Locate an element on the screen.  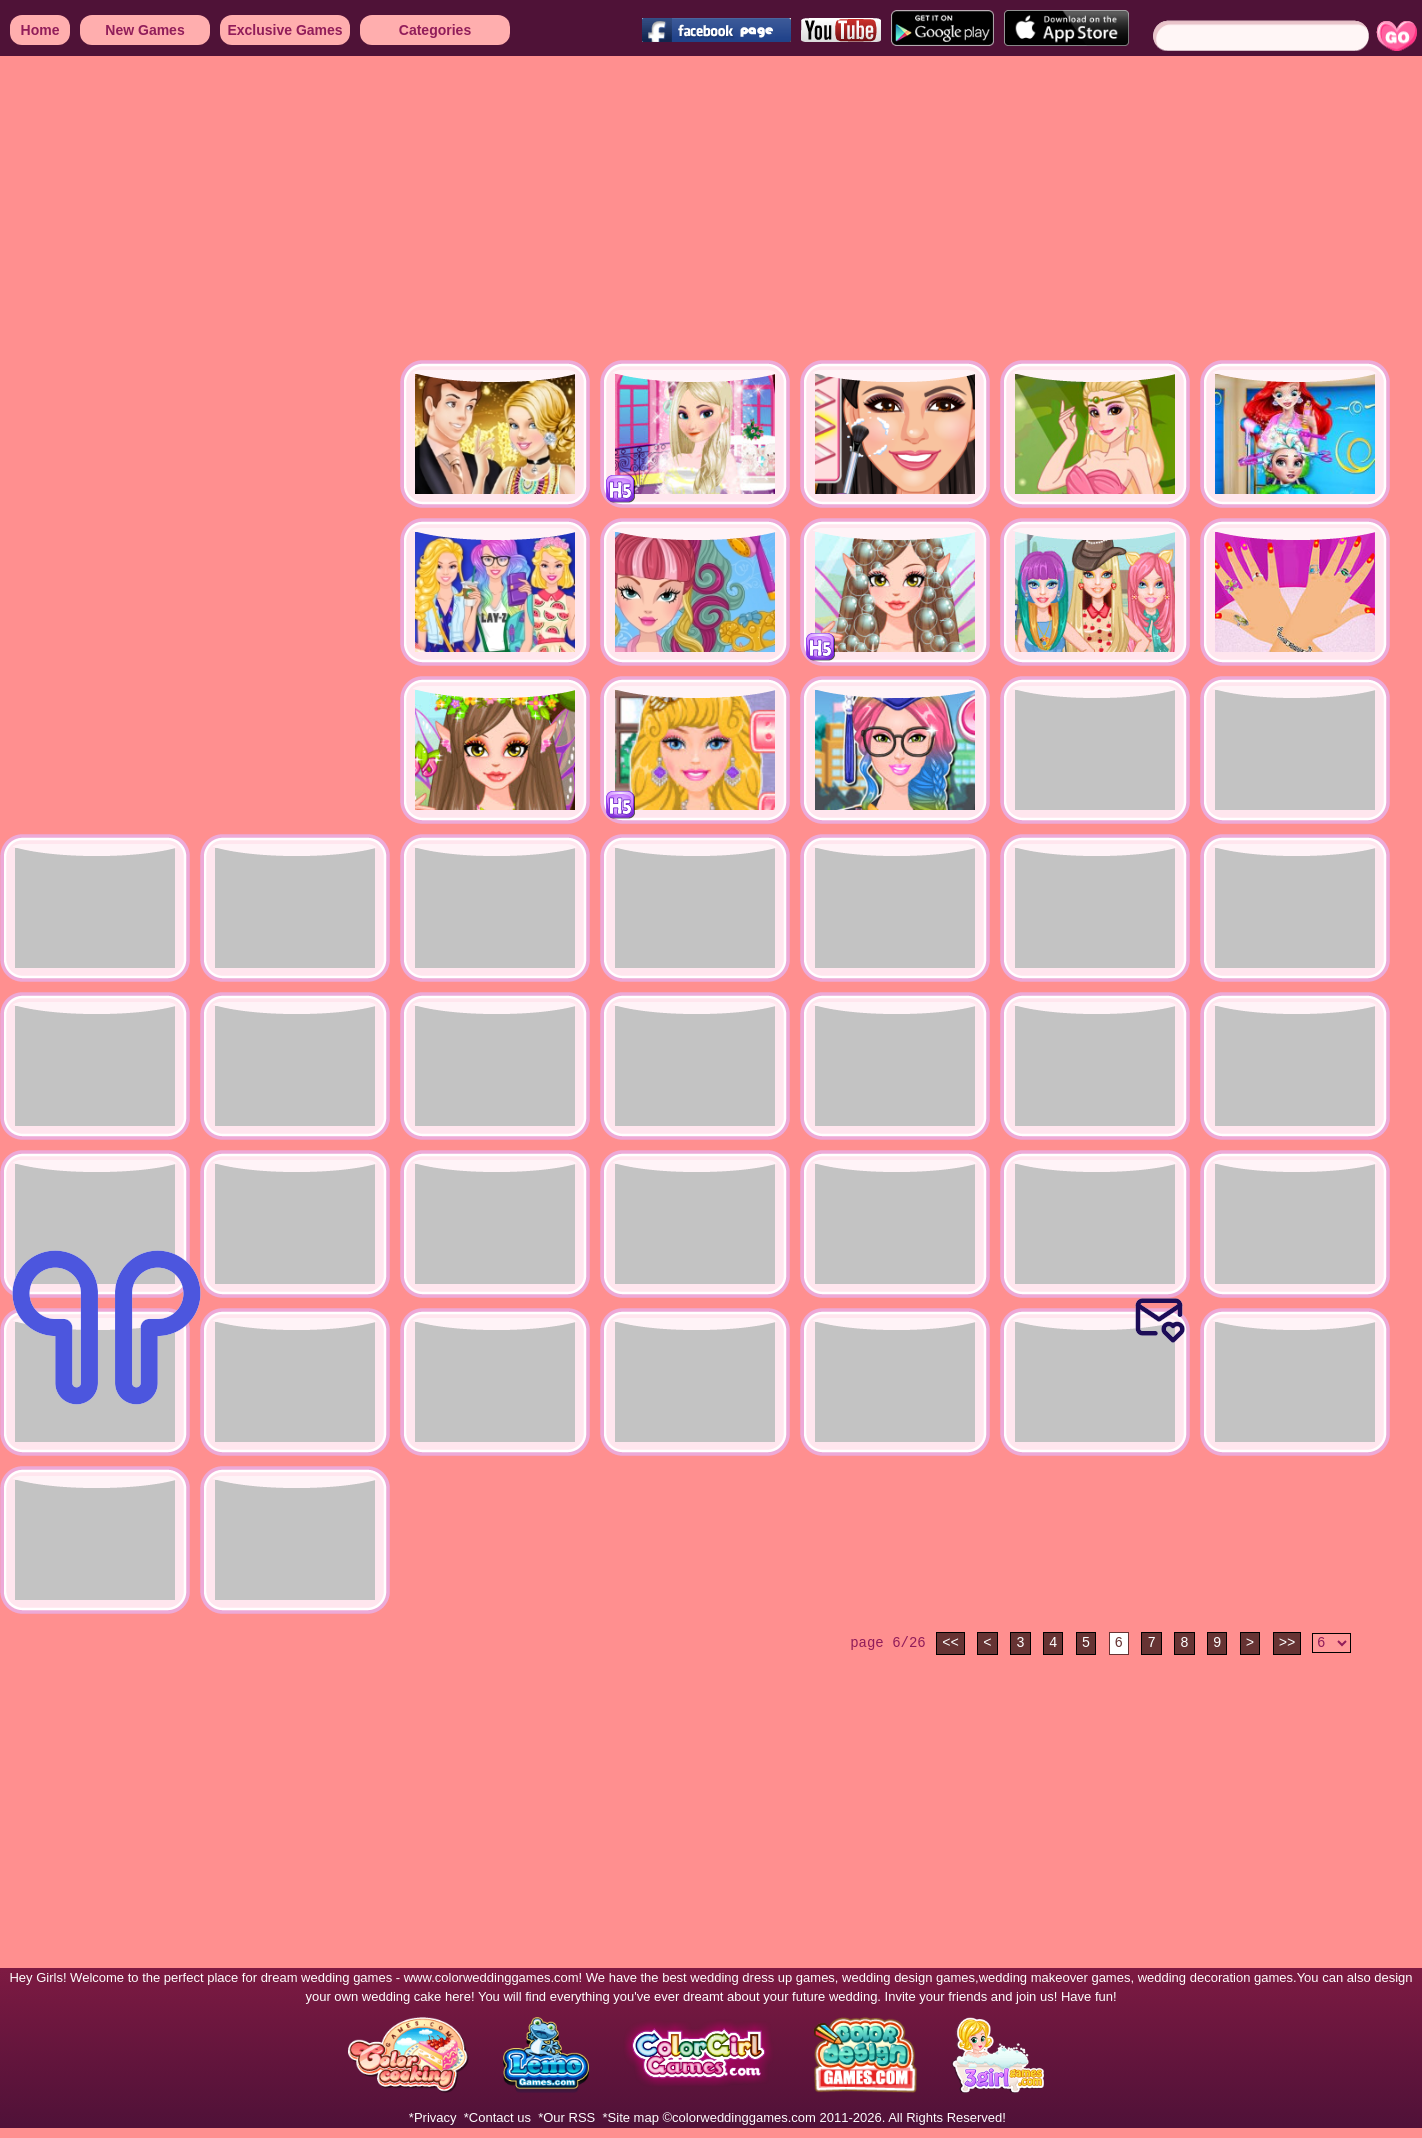
connect to airpods or wireless earbuds is located at coordinates (106, 1327).